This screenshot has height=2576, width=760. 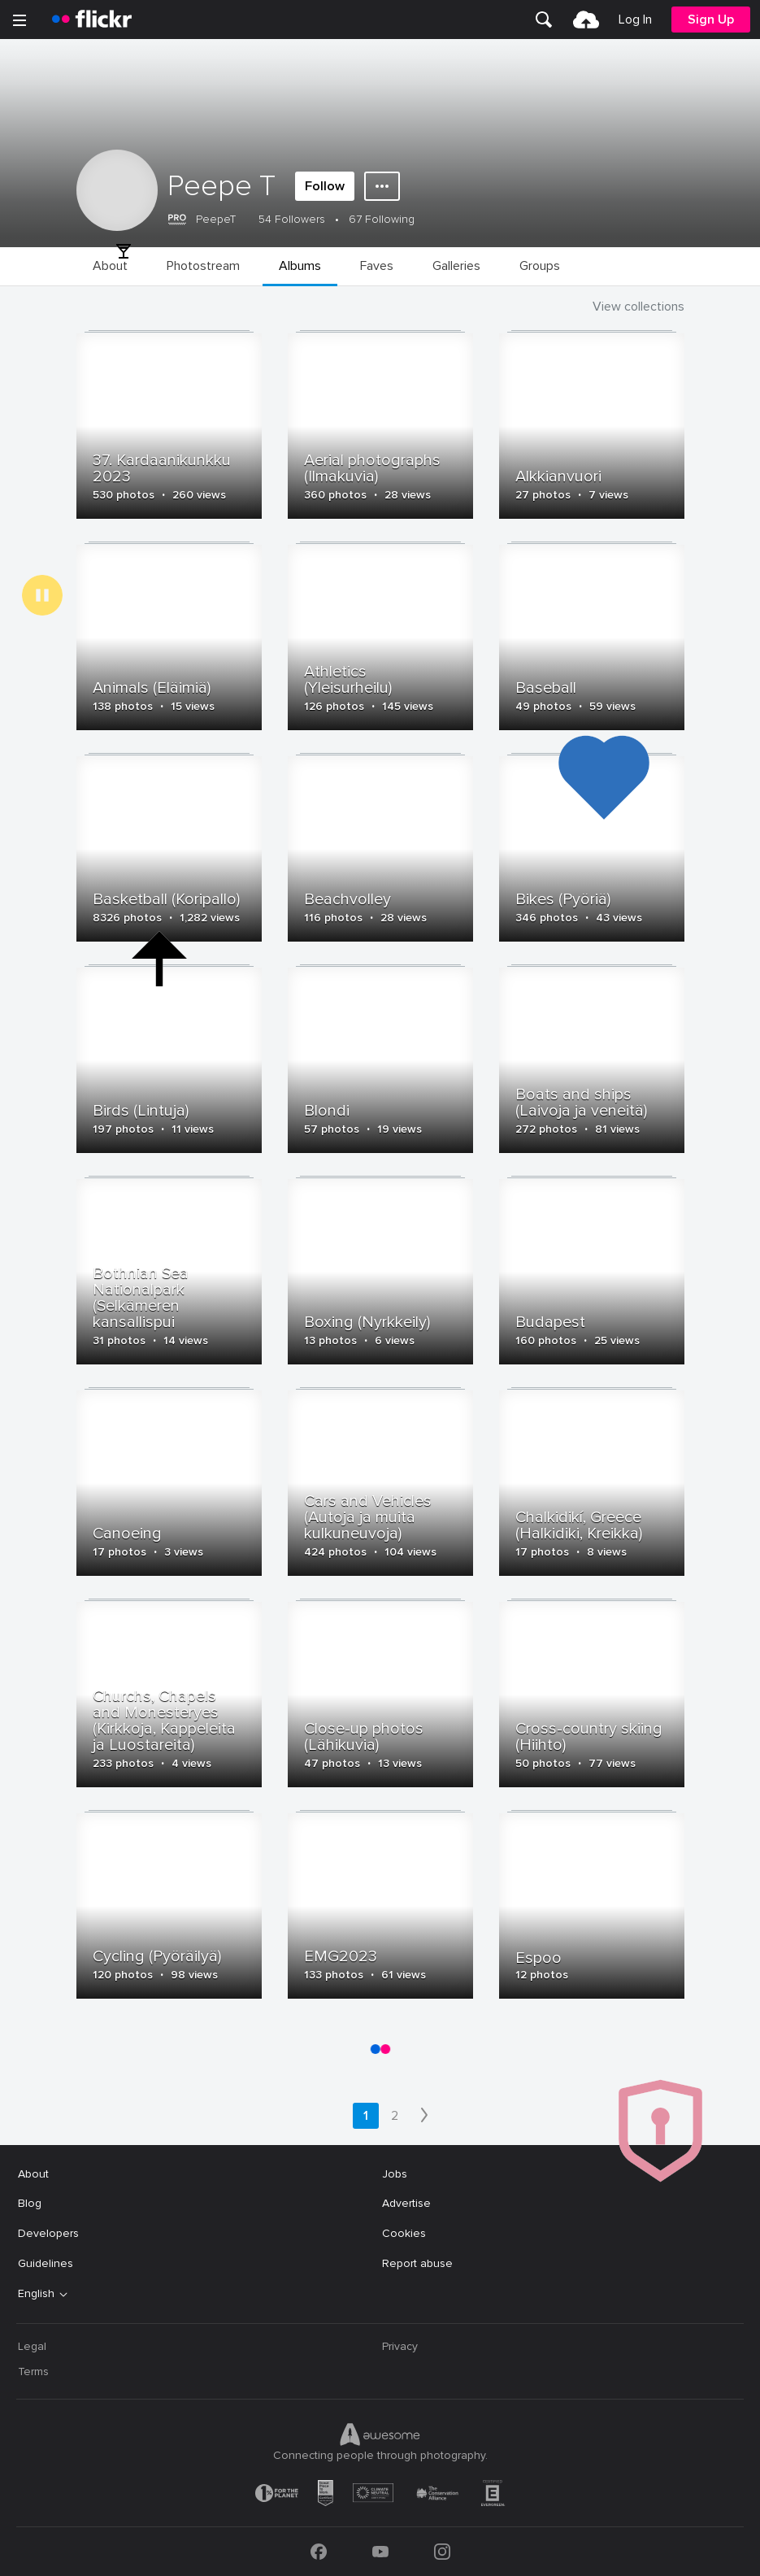 What do you see at coordinates (42, 595) in the screenshot?
I see `pause media playback` at bounding box center [42, 595].